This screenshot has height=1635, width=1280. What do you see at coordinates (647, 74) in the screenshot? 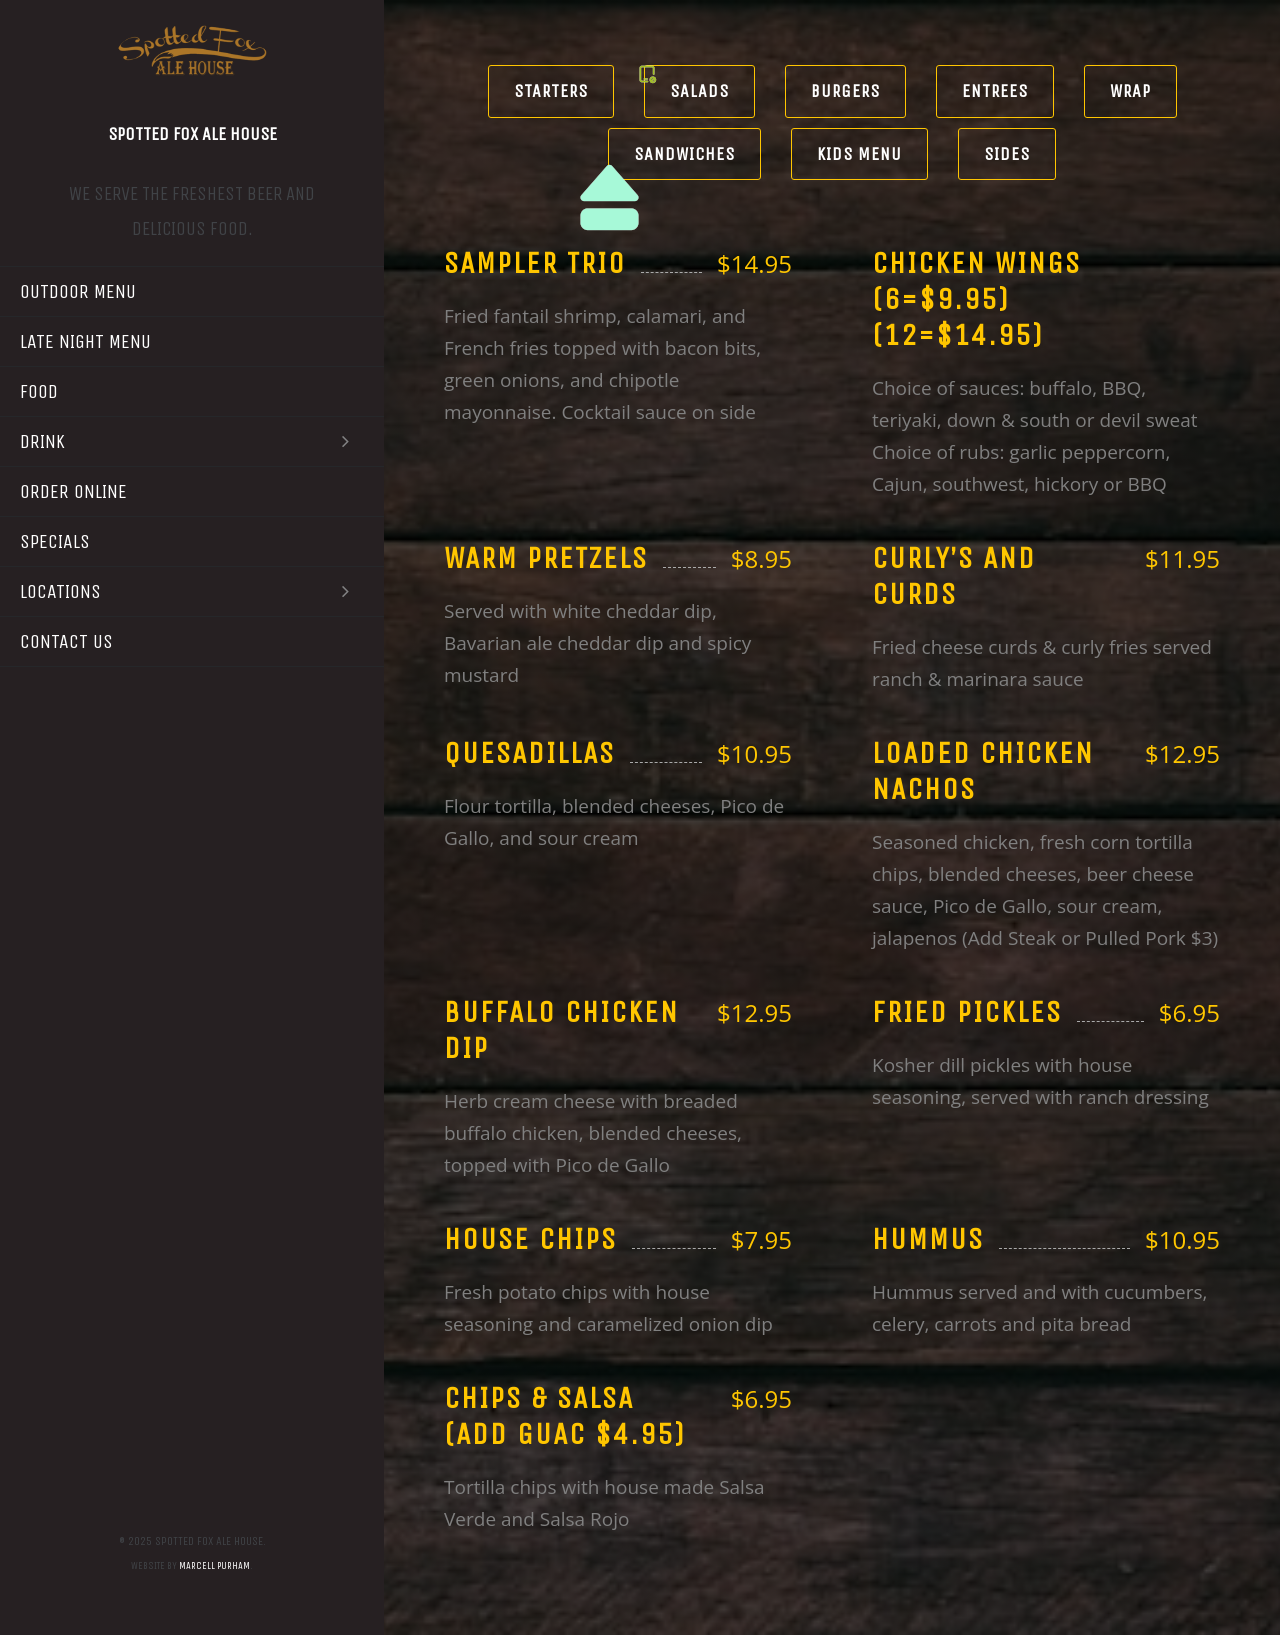
I see `cancel iPad connection or pairing` at bounding box center [647, 74].